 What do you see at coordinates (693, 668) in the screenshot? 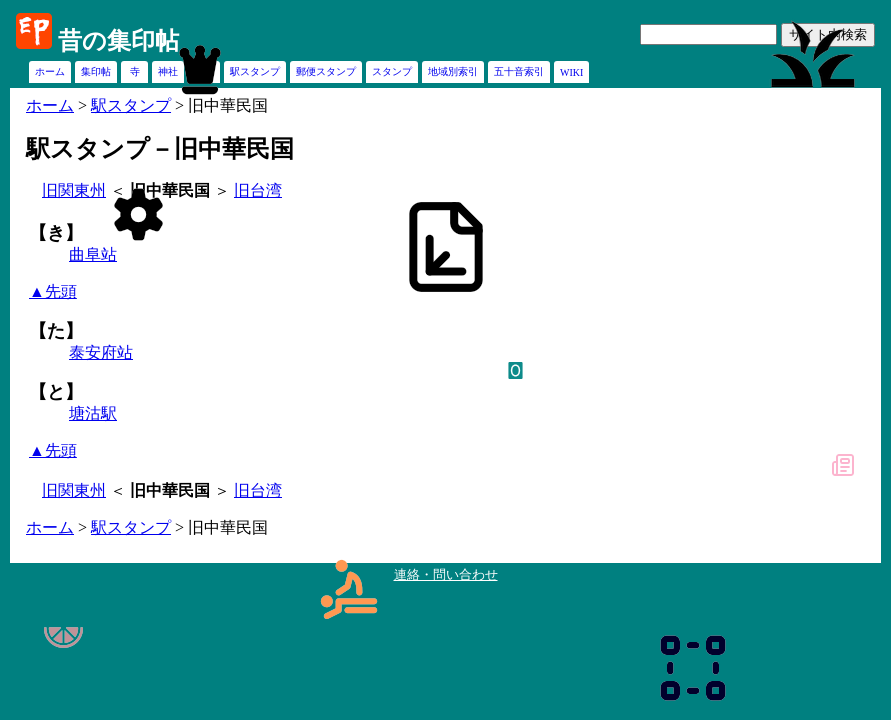
I see `adjust transformation anchor point` at bounding box center [693, 668].